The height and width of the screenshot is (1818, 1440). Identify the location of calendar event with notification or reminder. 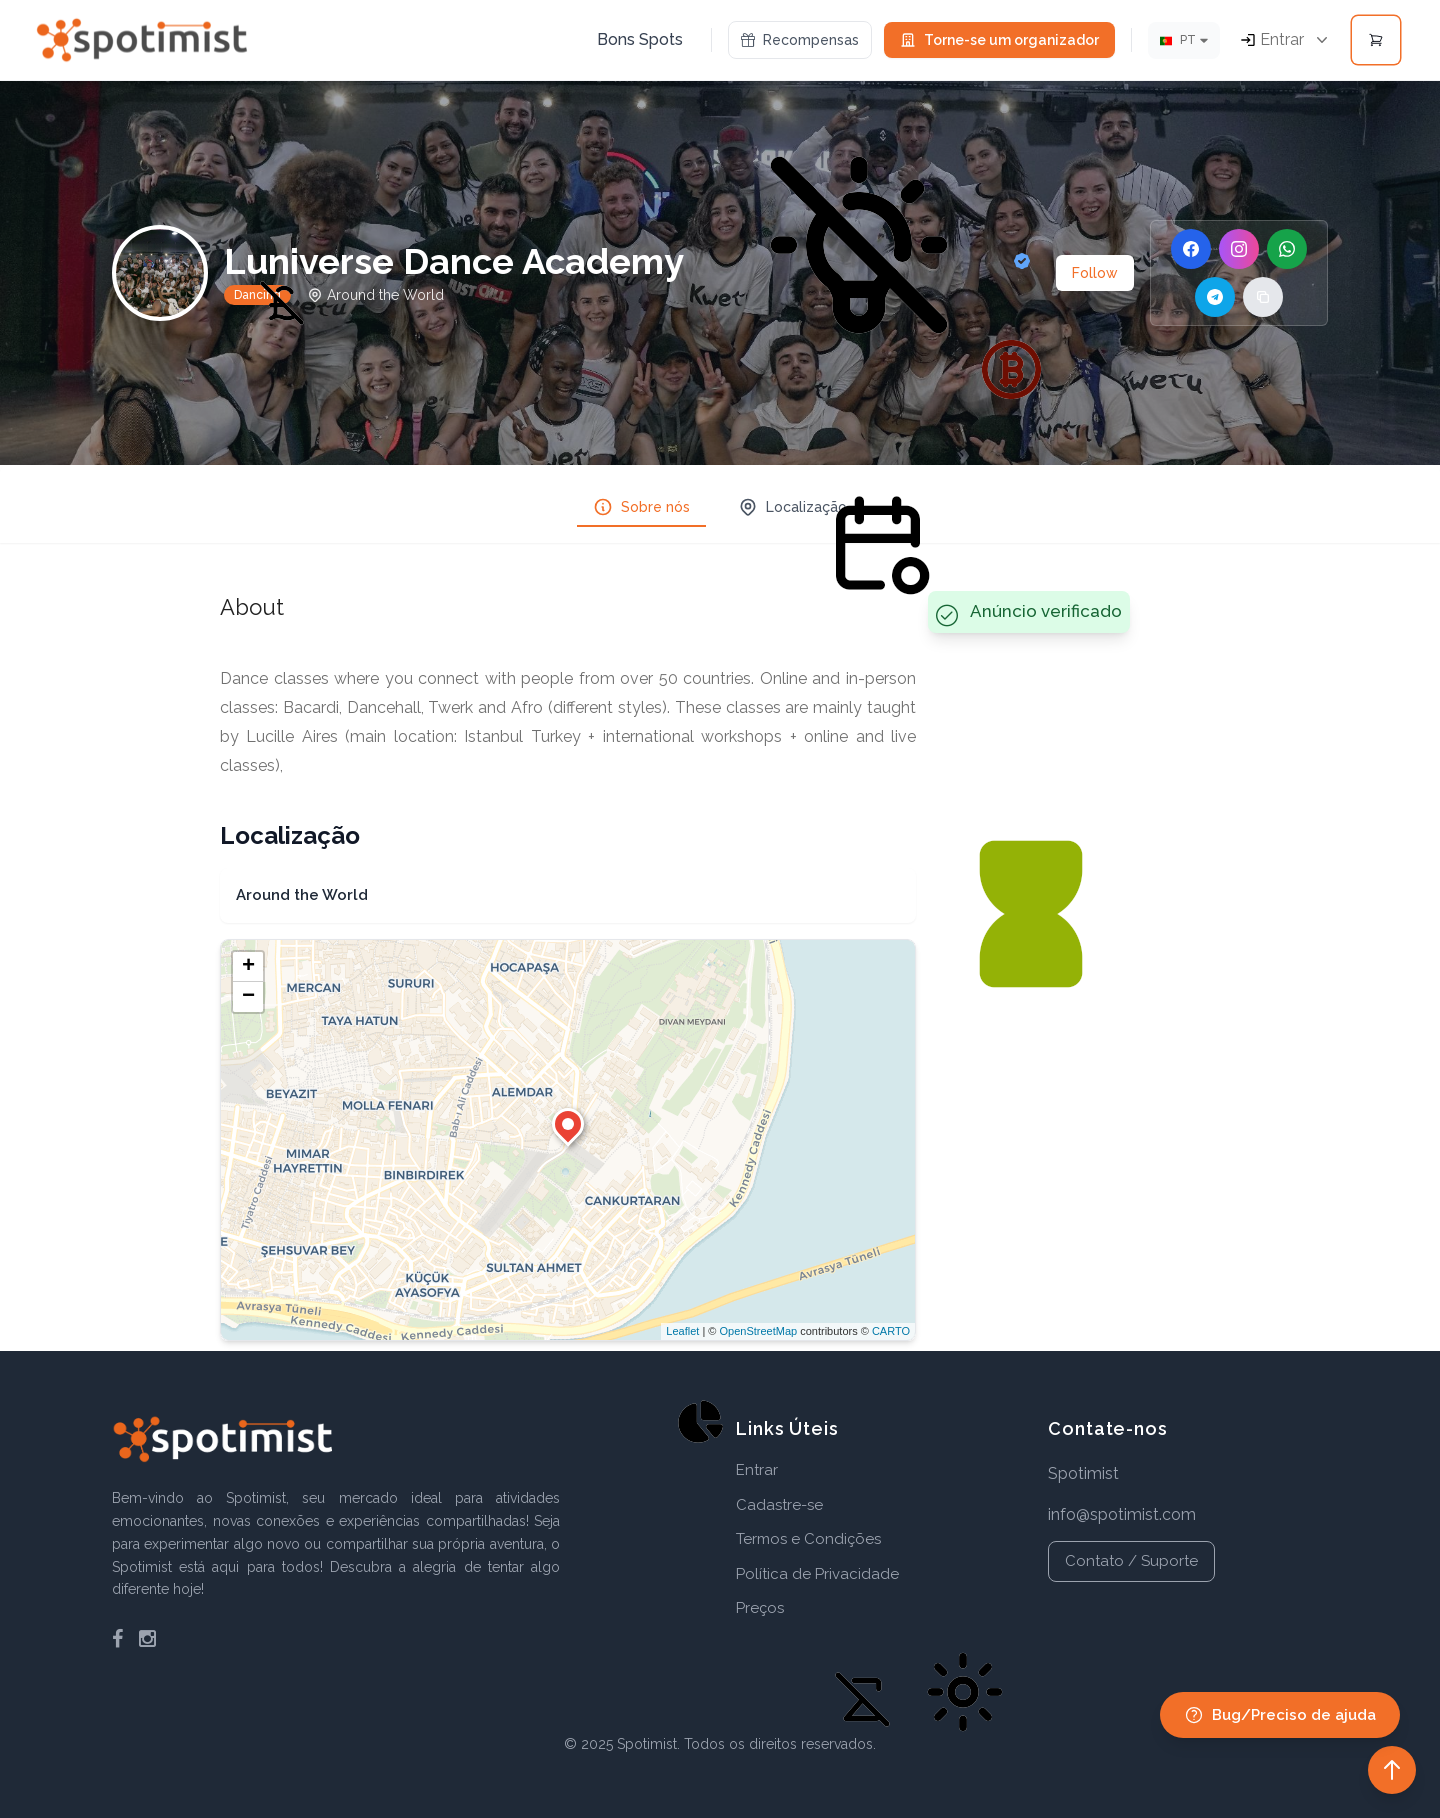
(878, 543).